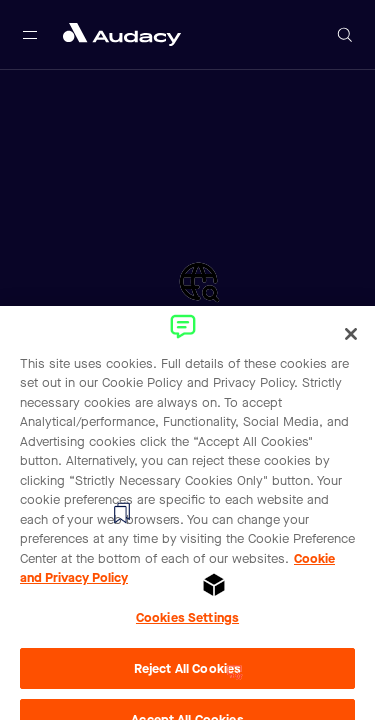  I want to click on mark desktop as favorite, so click(234, 671).